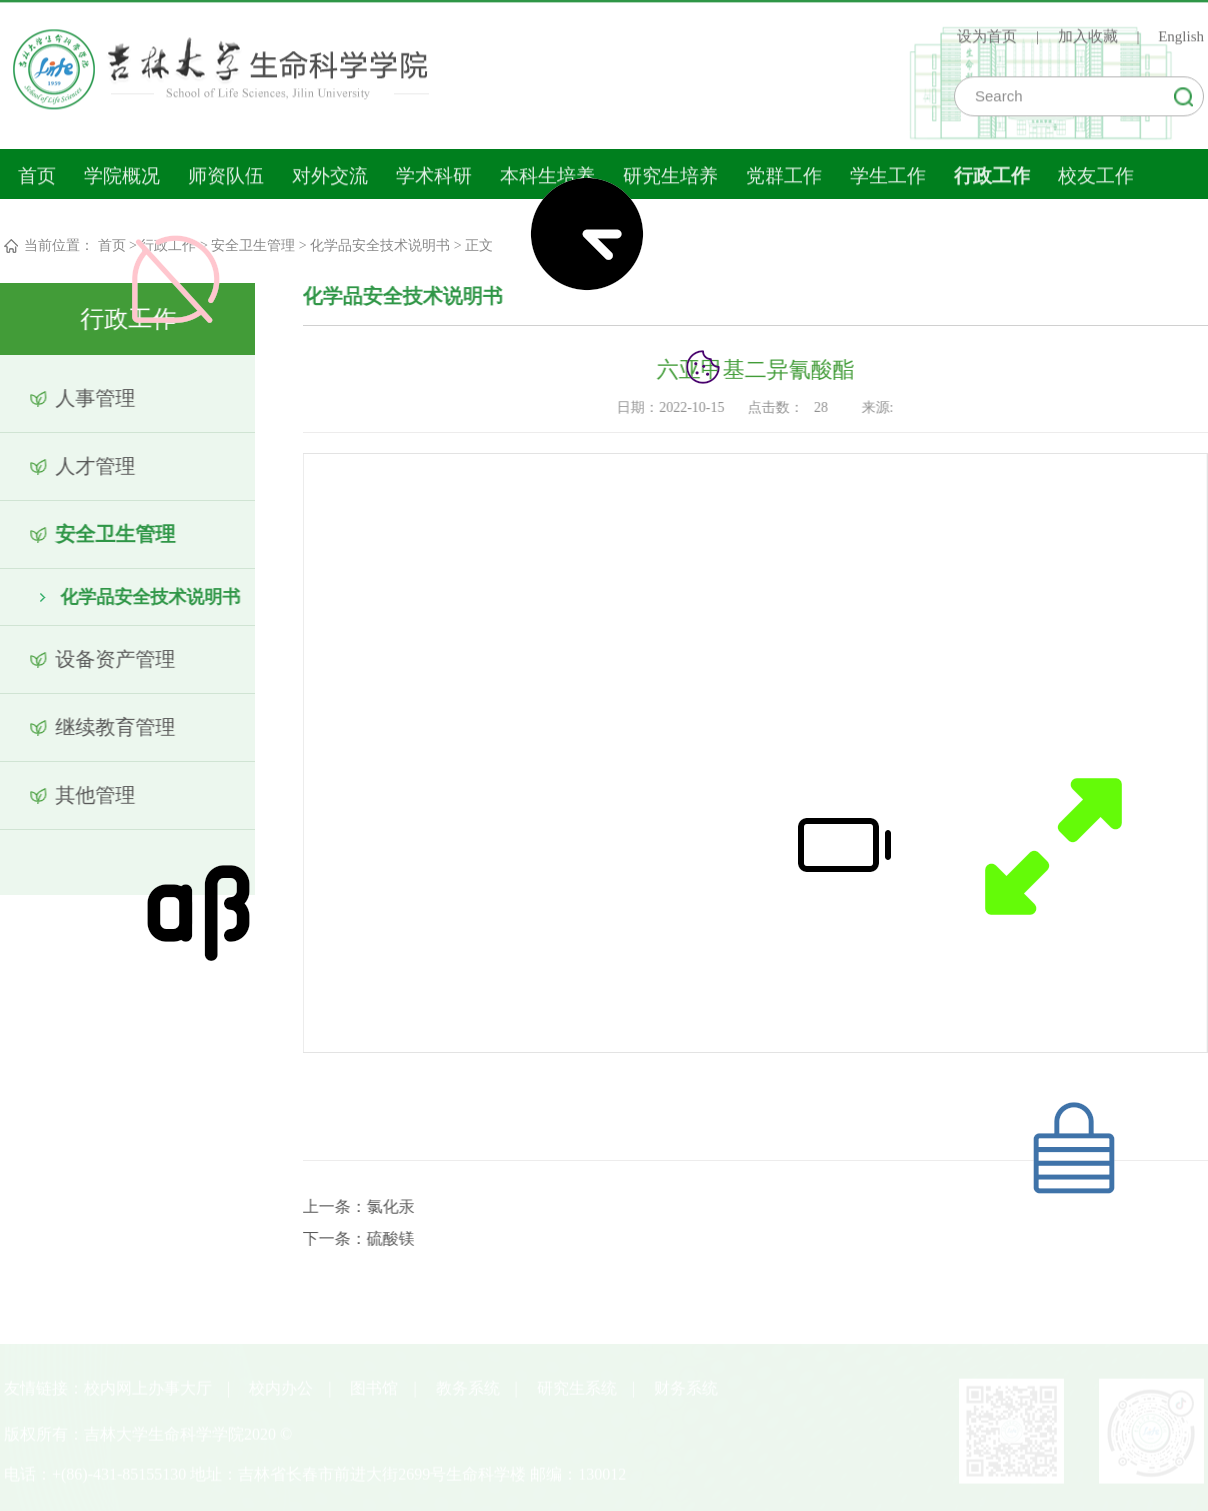 The image size is (1208, 1511). Describe the element at coordinates (843, 845) in the screenshot. I see `indicates battery is completely drained` at that location.